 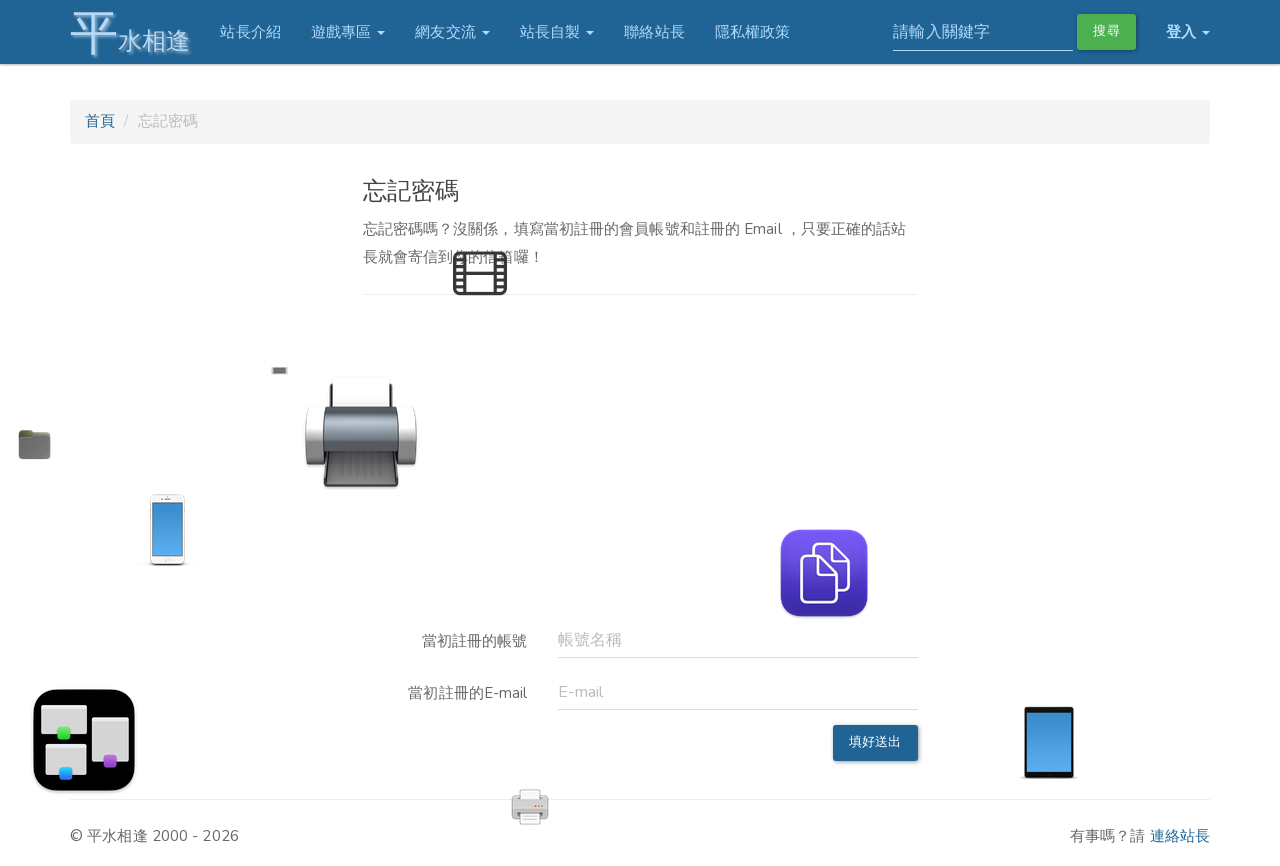 I want to click on access print and scan preferences, so click(x=361, y=432).